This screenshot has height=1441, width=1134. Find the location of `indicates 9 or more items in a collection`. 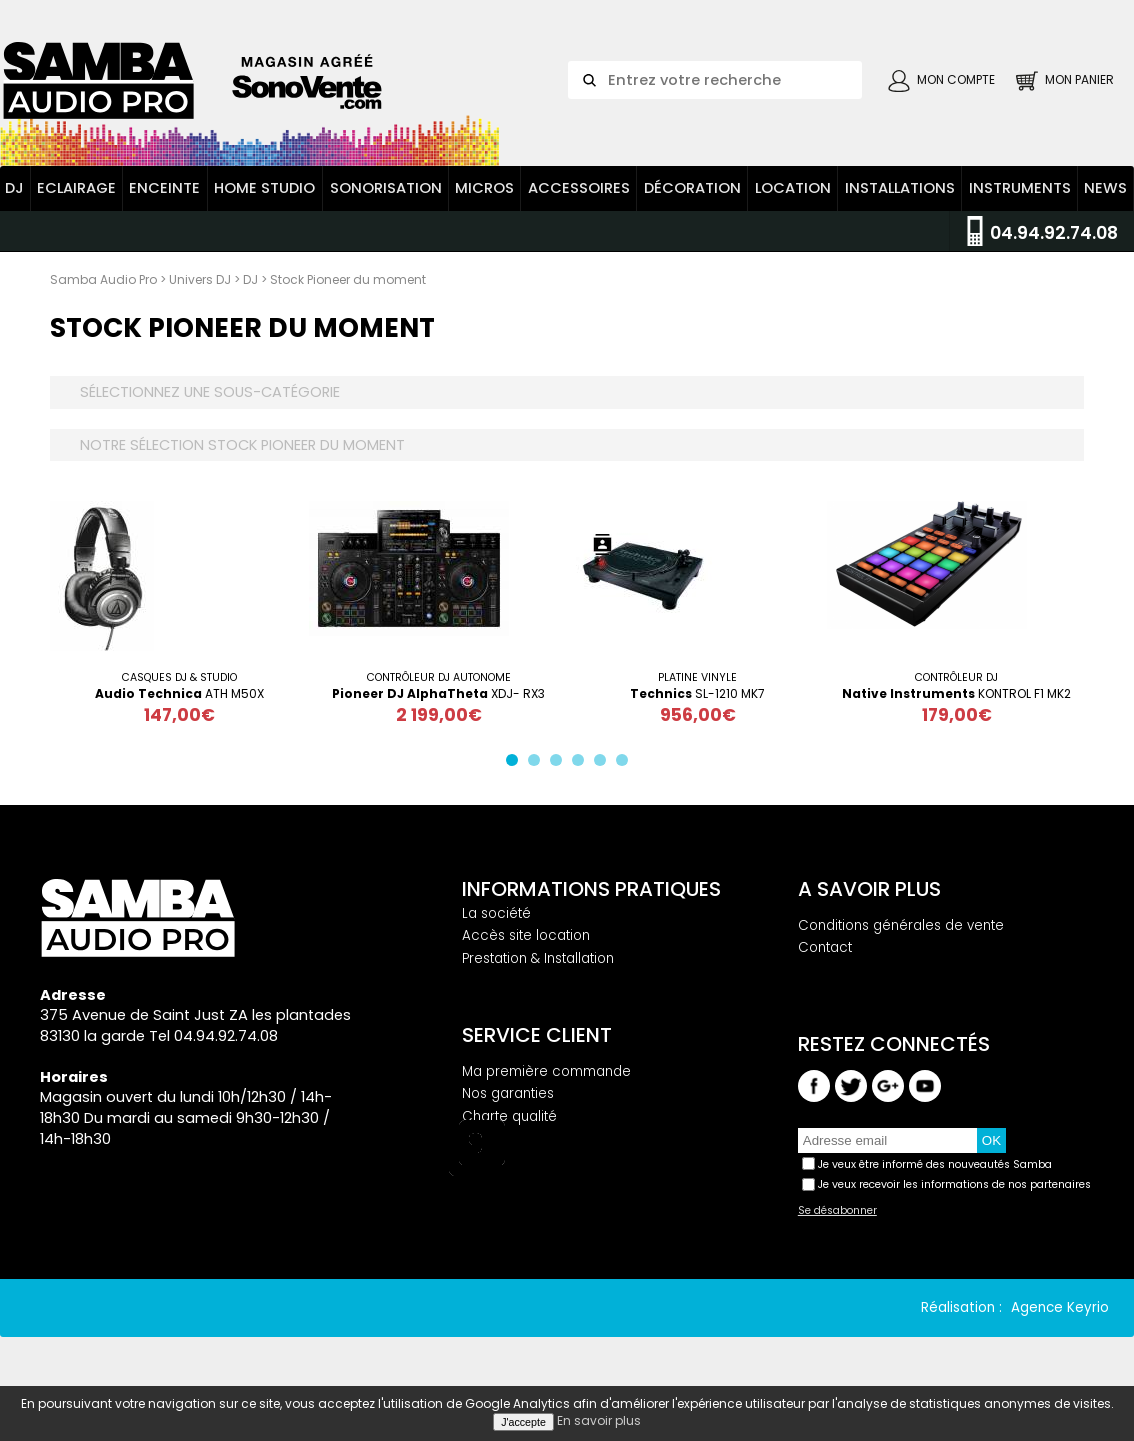

indicates 9 or more items in a collection is located at coordinates (477, 1148).